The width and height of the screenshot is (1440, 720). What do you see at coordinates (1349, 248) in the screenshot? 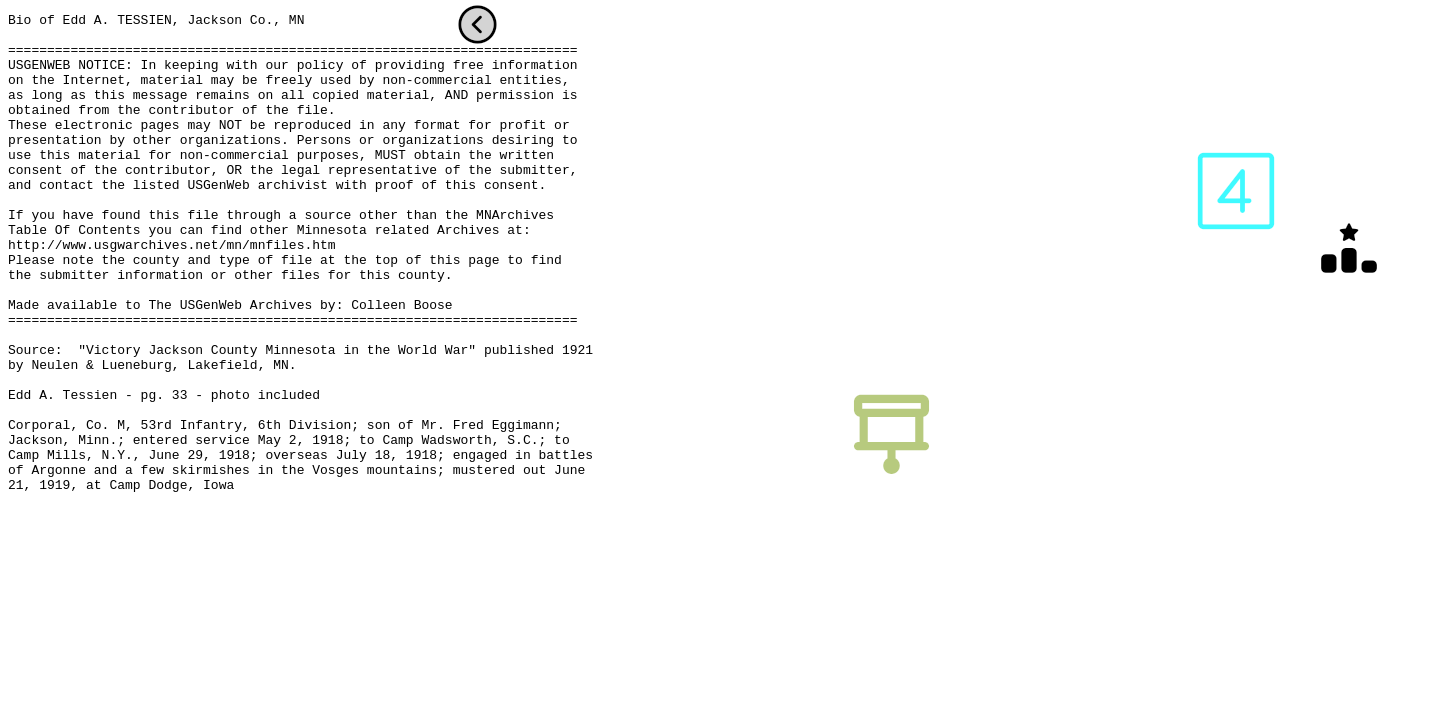
I see `view leaderboard rankings` at bounding box center [1349, 248].